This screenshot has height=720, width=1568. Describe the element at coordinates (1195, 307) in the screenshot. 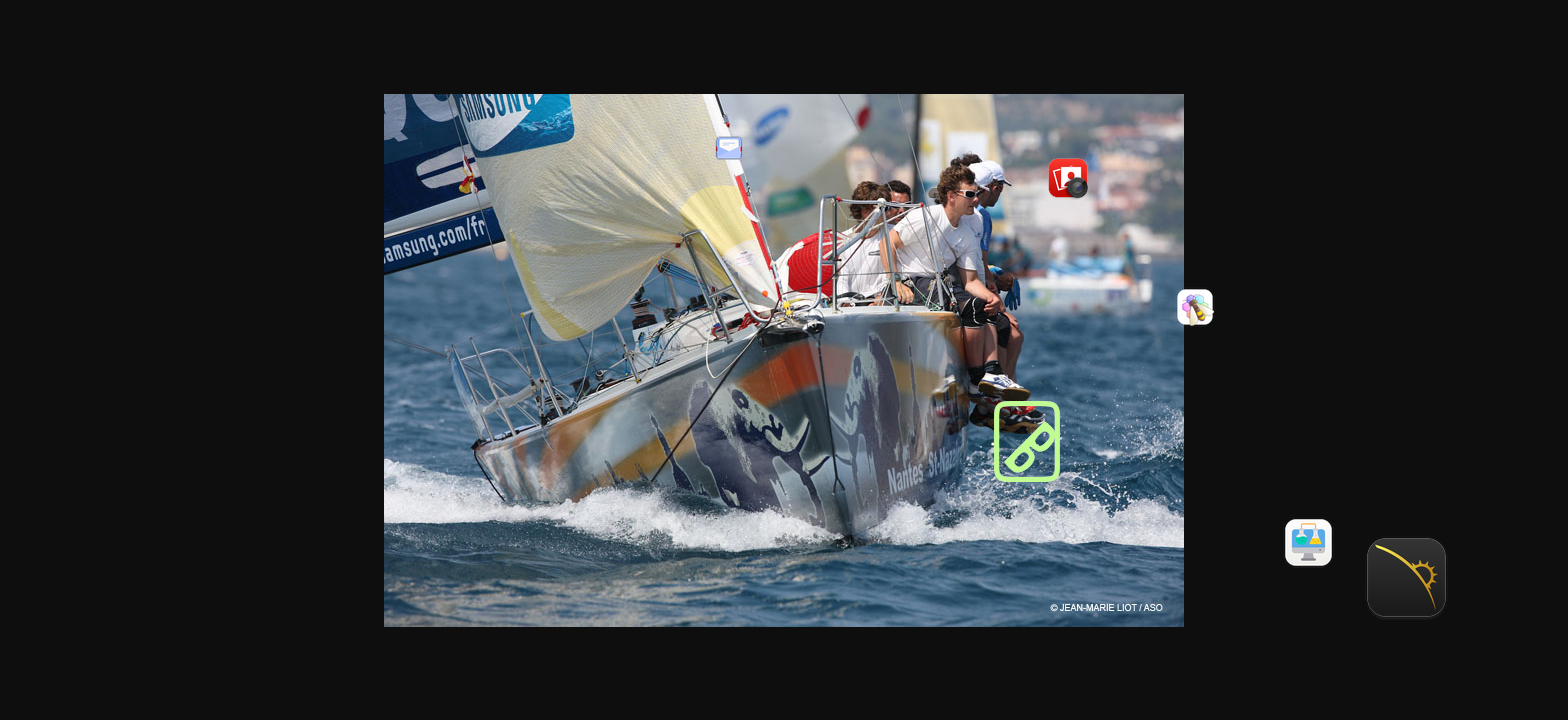

I see `open beeref reference image board app` at that location.